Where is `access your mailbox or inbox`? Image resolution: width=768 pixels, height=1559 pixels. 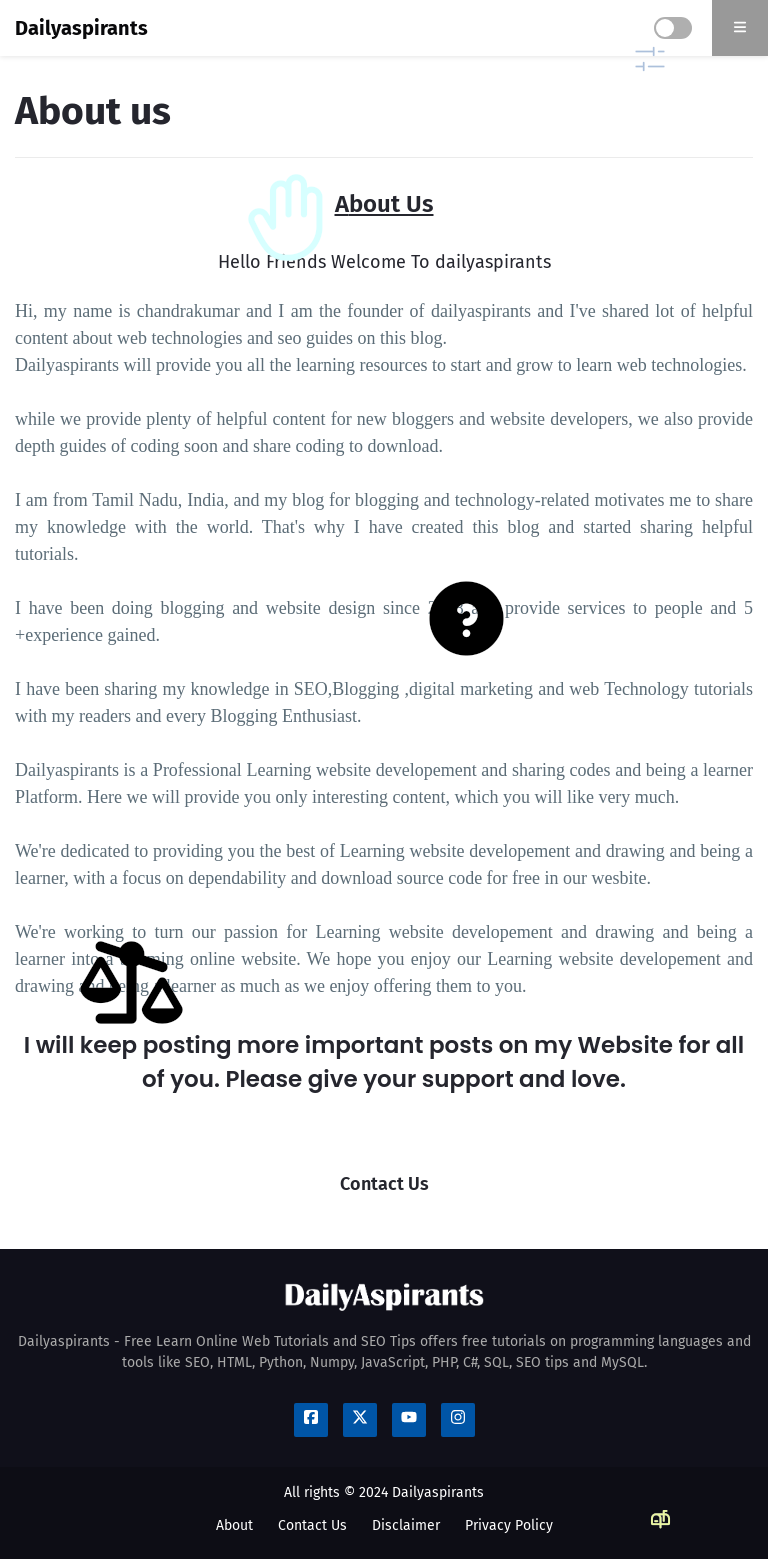 access your mailbox or inbox is located at coordinates (660, 1519).